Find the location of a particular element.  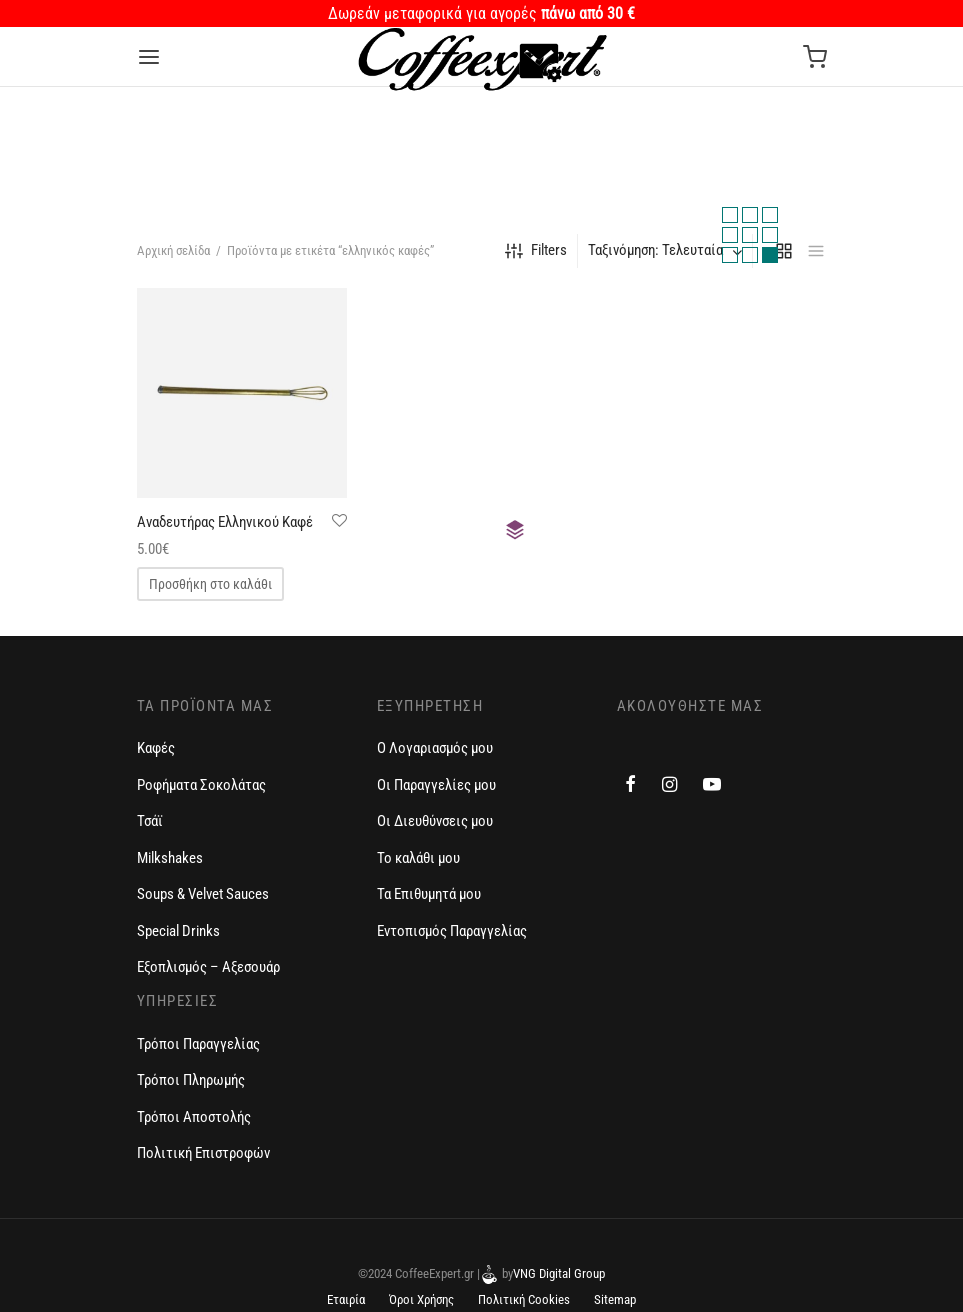

büromöbelexperte brand logo is located at coordinates (750, 235).